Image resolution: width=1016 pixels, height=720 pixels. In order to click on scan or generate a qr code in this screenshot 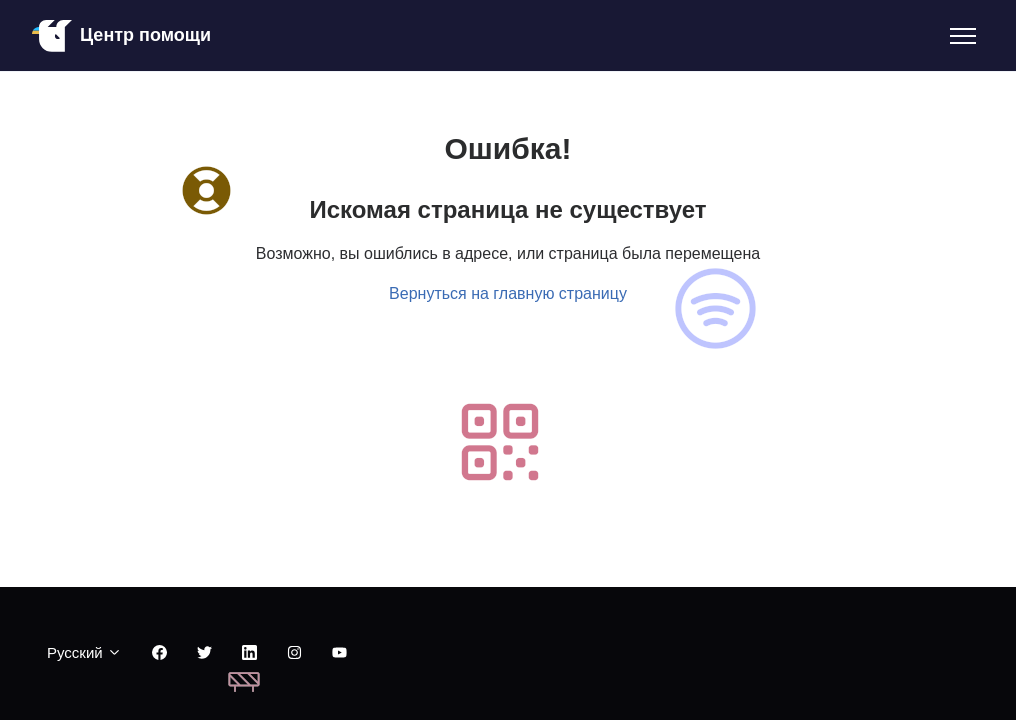, I will do `click(500, 442)`.